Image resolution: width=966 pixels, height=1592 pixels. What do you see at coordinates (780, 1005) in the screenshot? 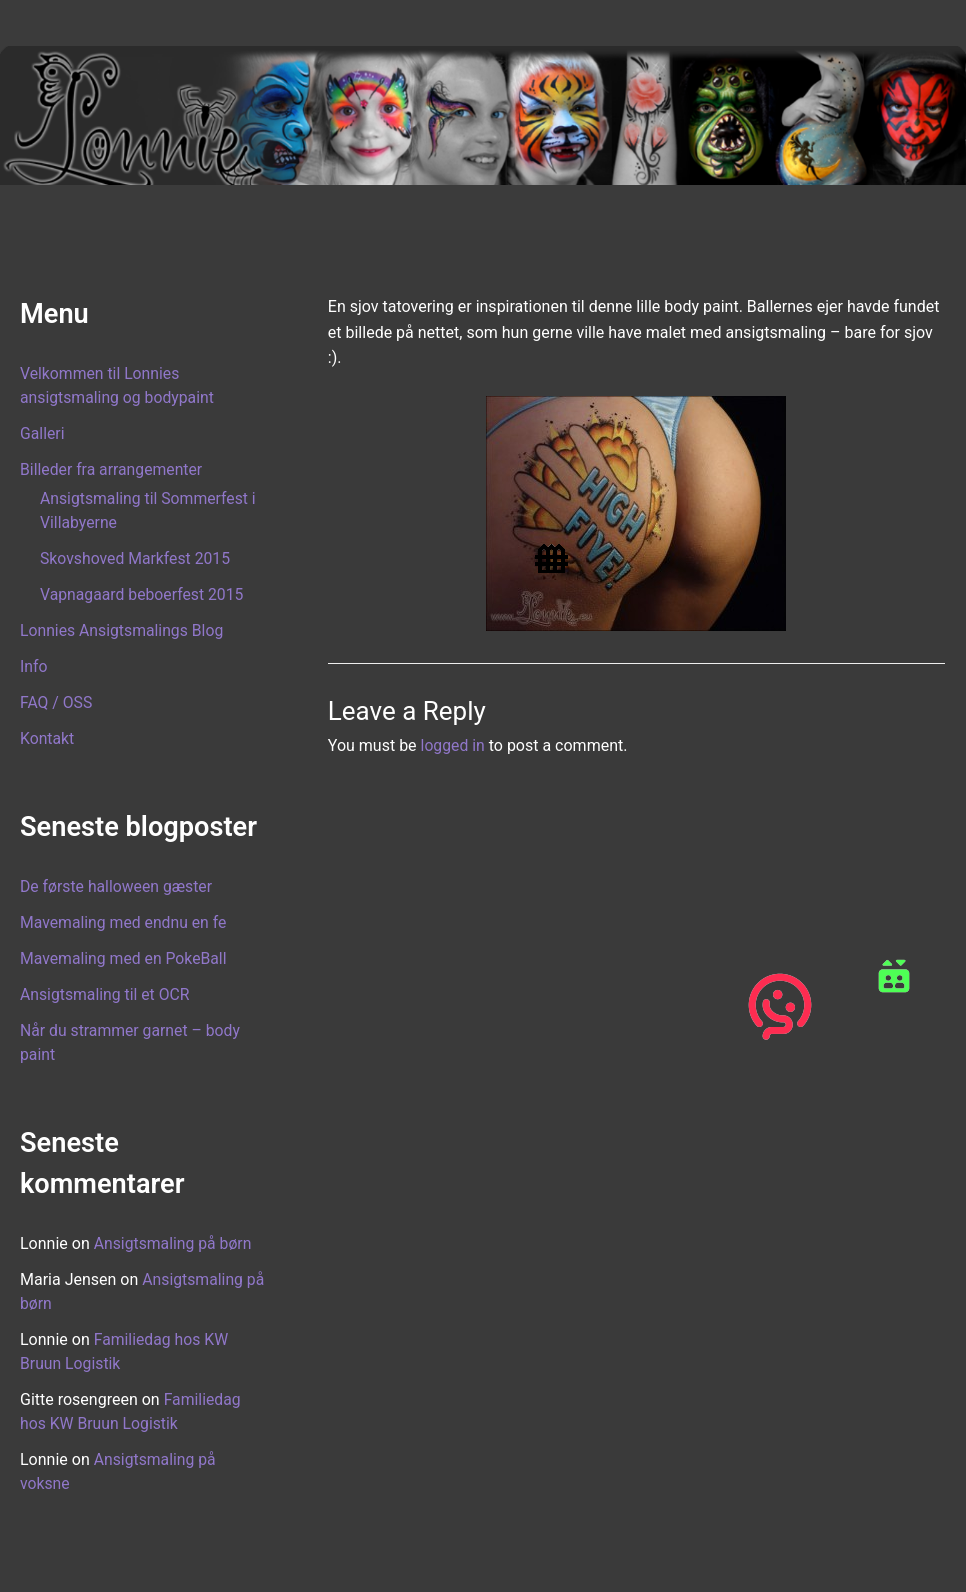
I see `indicates overwhelmed or stressed state` at bounding box center [780, 1005].